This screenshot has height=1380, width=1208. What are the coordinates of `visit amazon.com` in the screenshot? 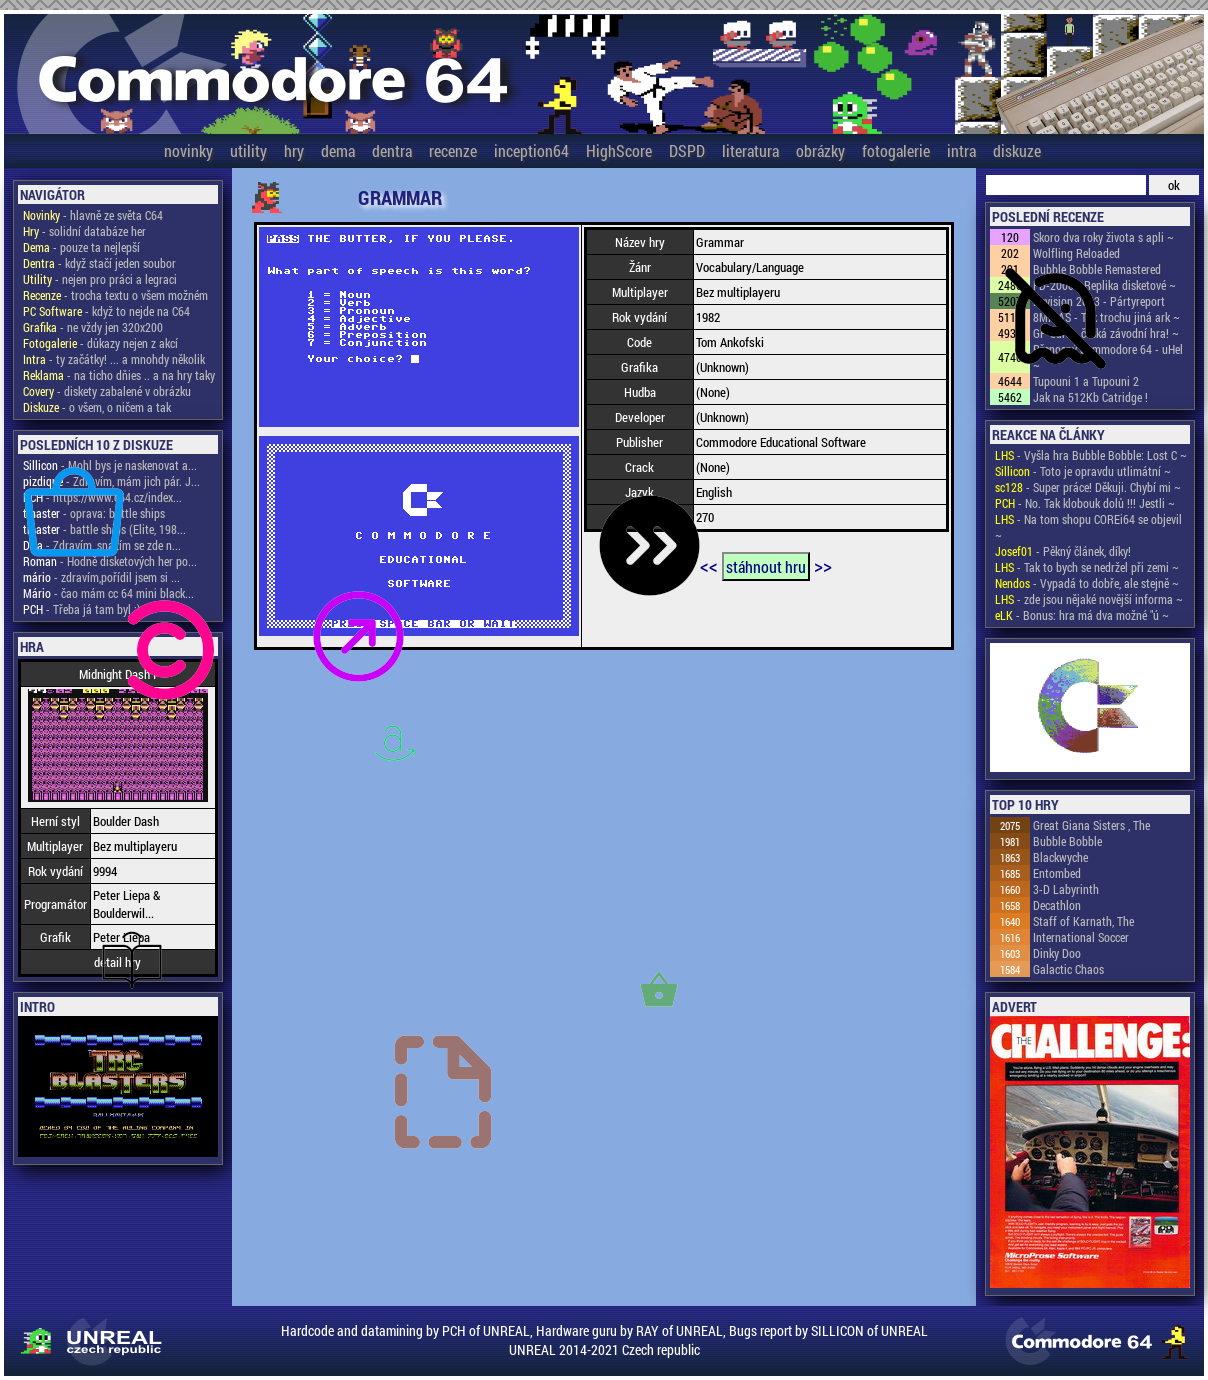 It's located at (393, 742).